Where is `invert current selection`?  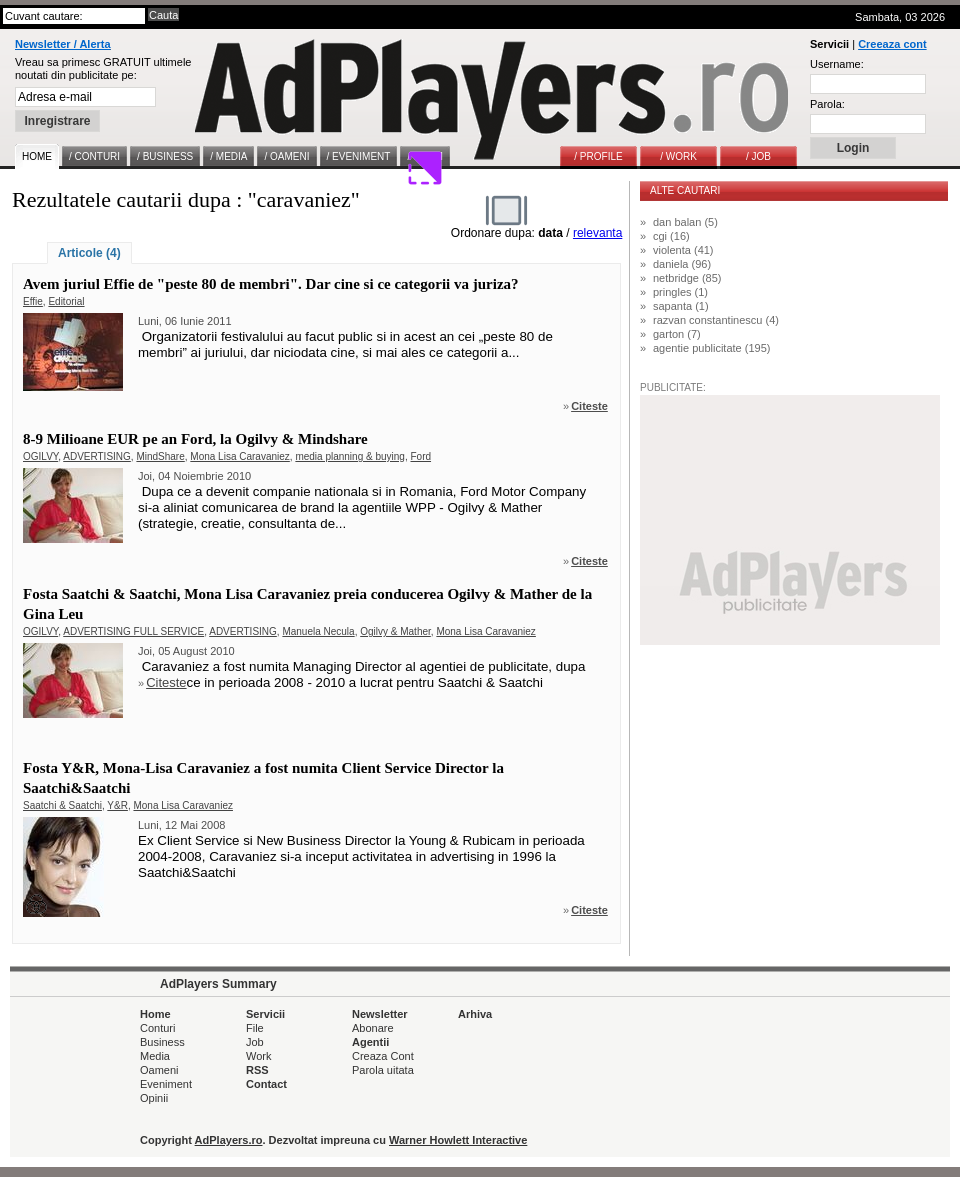
invert current selection is located at coordinates (425, 168).